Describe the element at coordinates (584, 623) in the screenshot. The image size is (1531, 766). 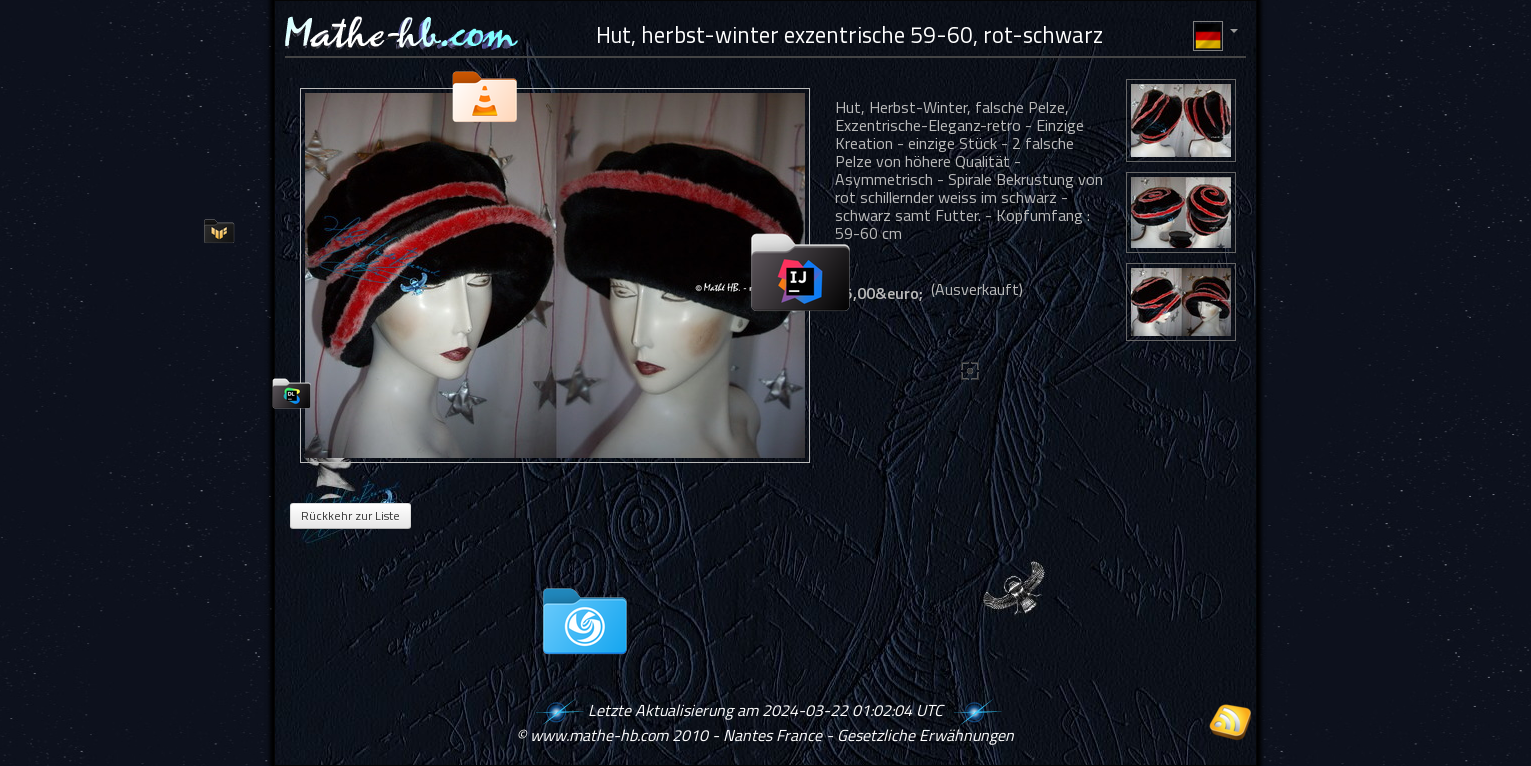
I see `open deepin OS system folder` at that location.